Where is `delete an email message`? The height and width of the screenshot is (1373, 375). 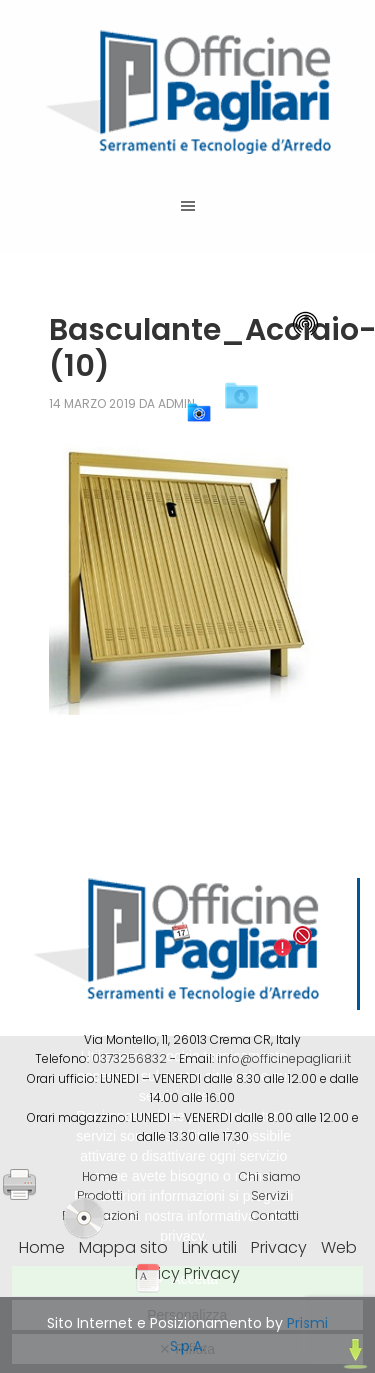 delete an email message is located at coordinates (302, 935).